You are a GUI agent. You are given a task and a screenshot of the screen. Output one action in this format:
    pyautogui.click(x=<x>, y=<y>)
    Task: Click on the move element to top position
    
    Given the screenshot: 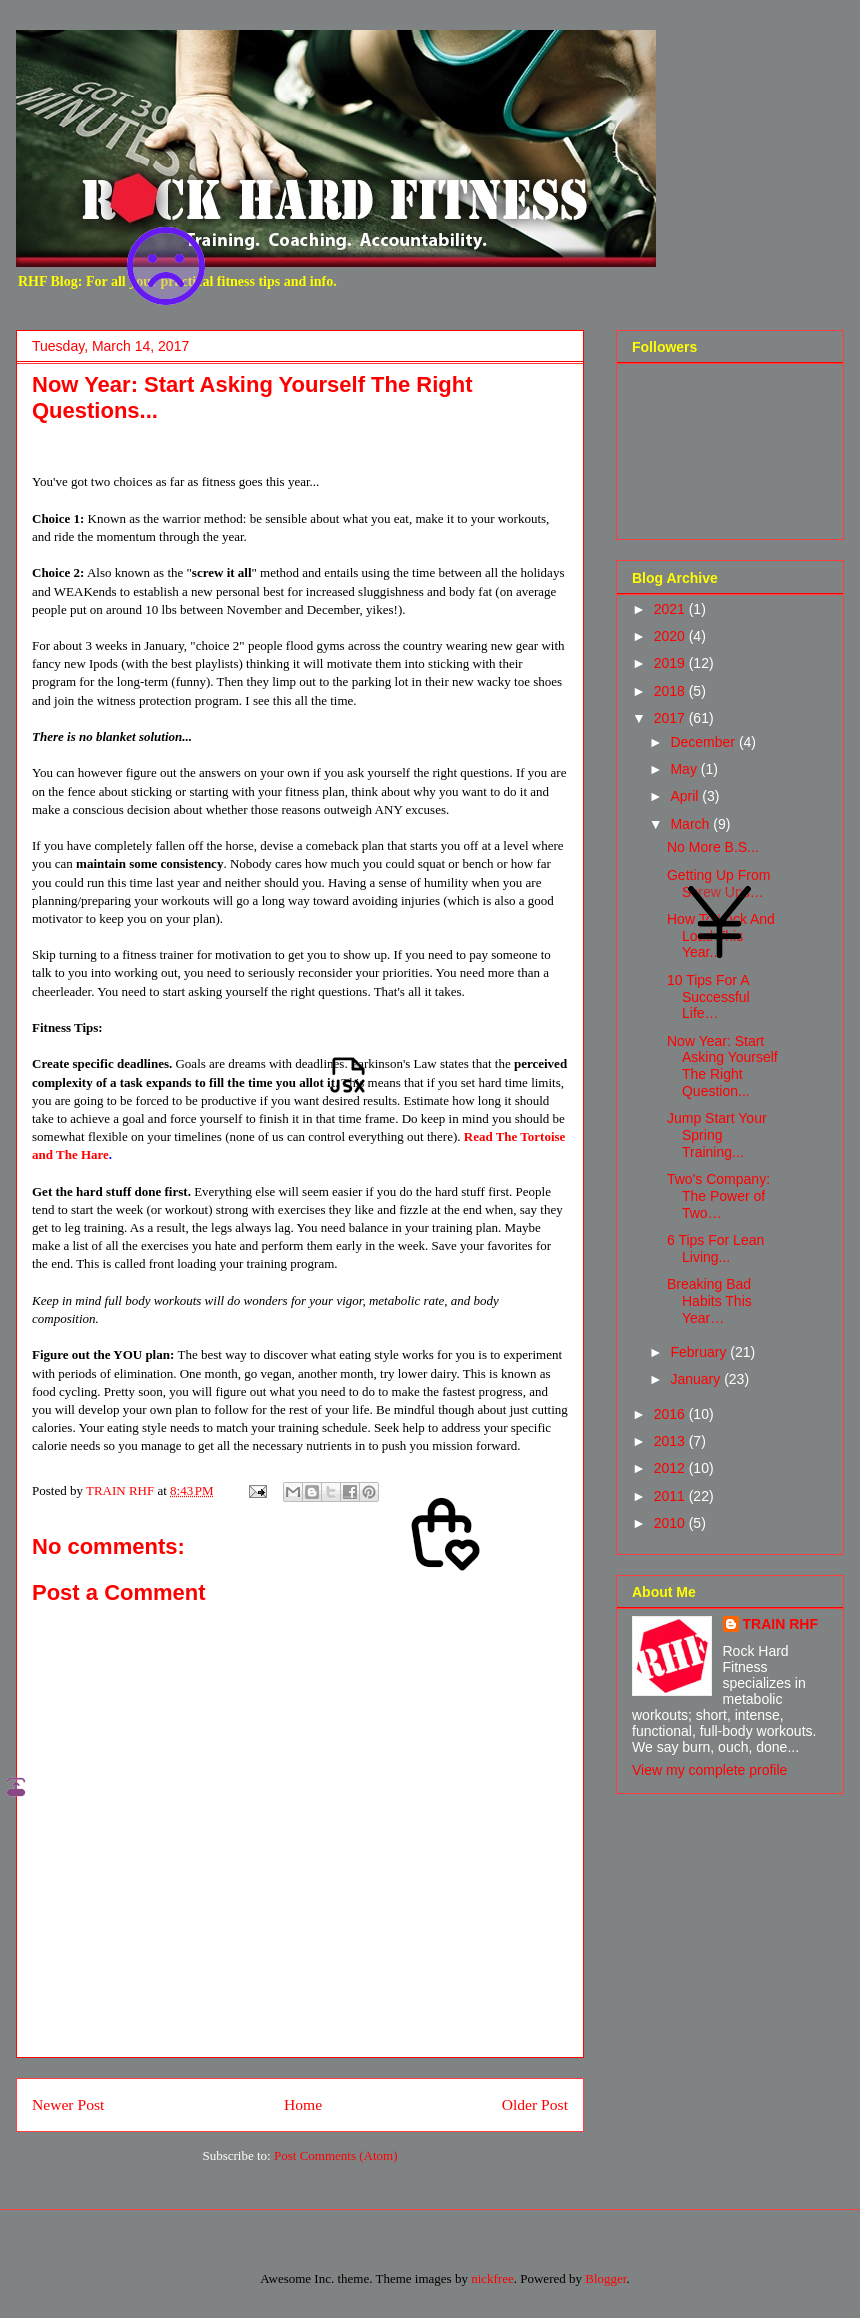 What is the action you would take?
    pyautogui.click(x=16, y=1787)
    